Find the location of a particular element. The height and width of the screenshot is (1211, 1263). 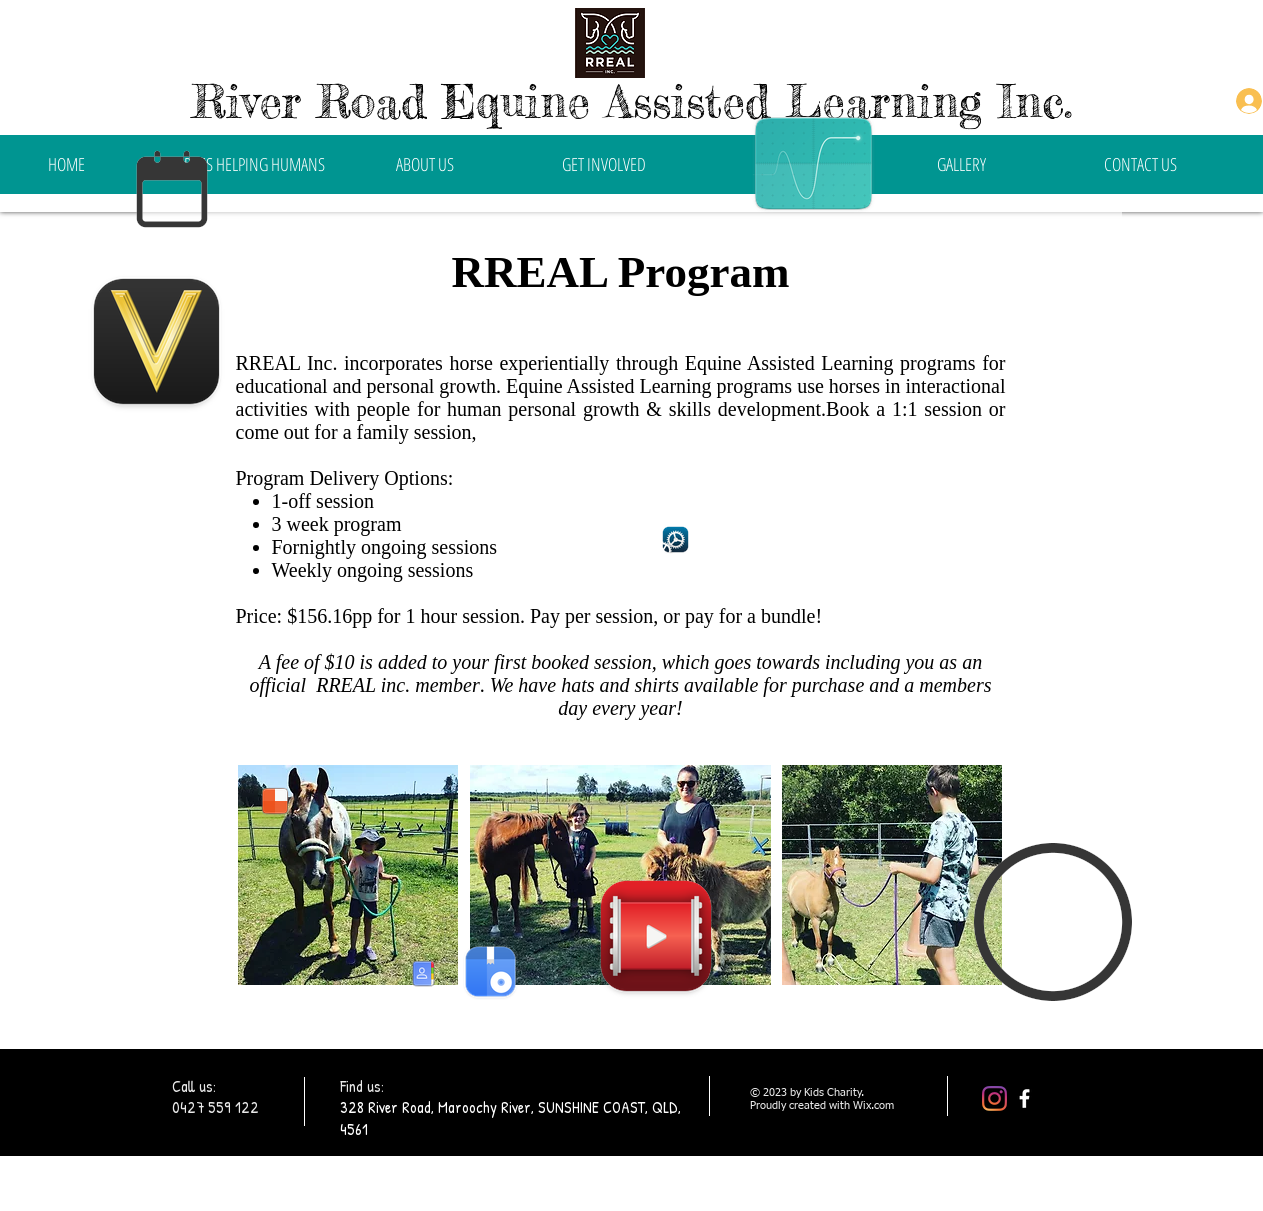

open calendar app is located at coordinates (172, 192).